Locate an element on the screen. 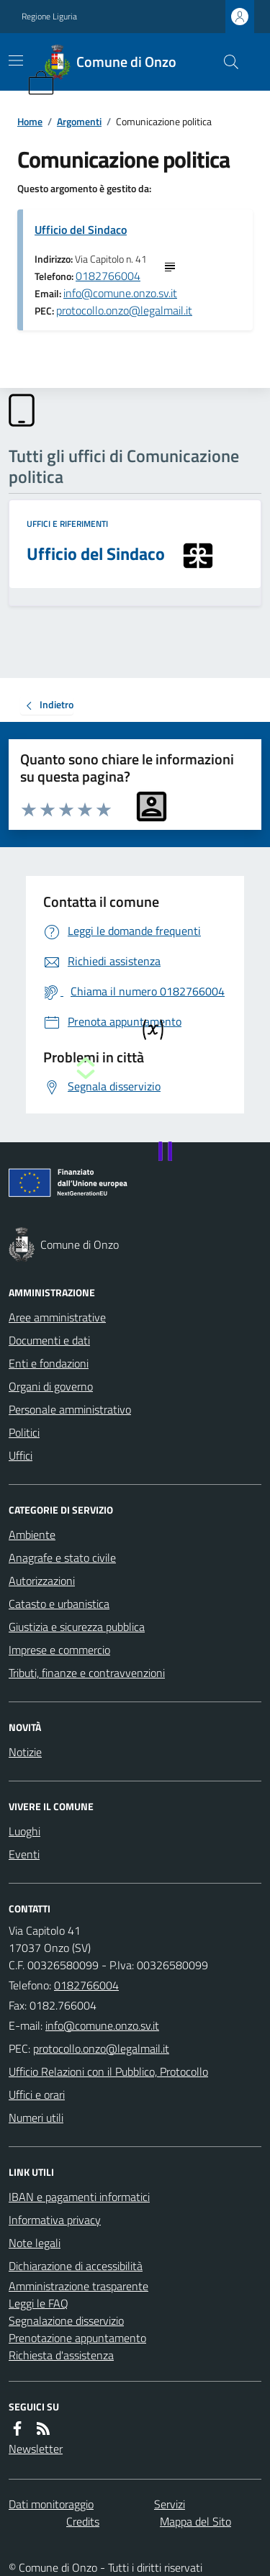  view on tablet device is located at coordinates (22, 410).